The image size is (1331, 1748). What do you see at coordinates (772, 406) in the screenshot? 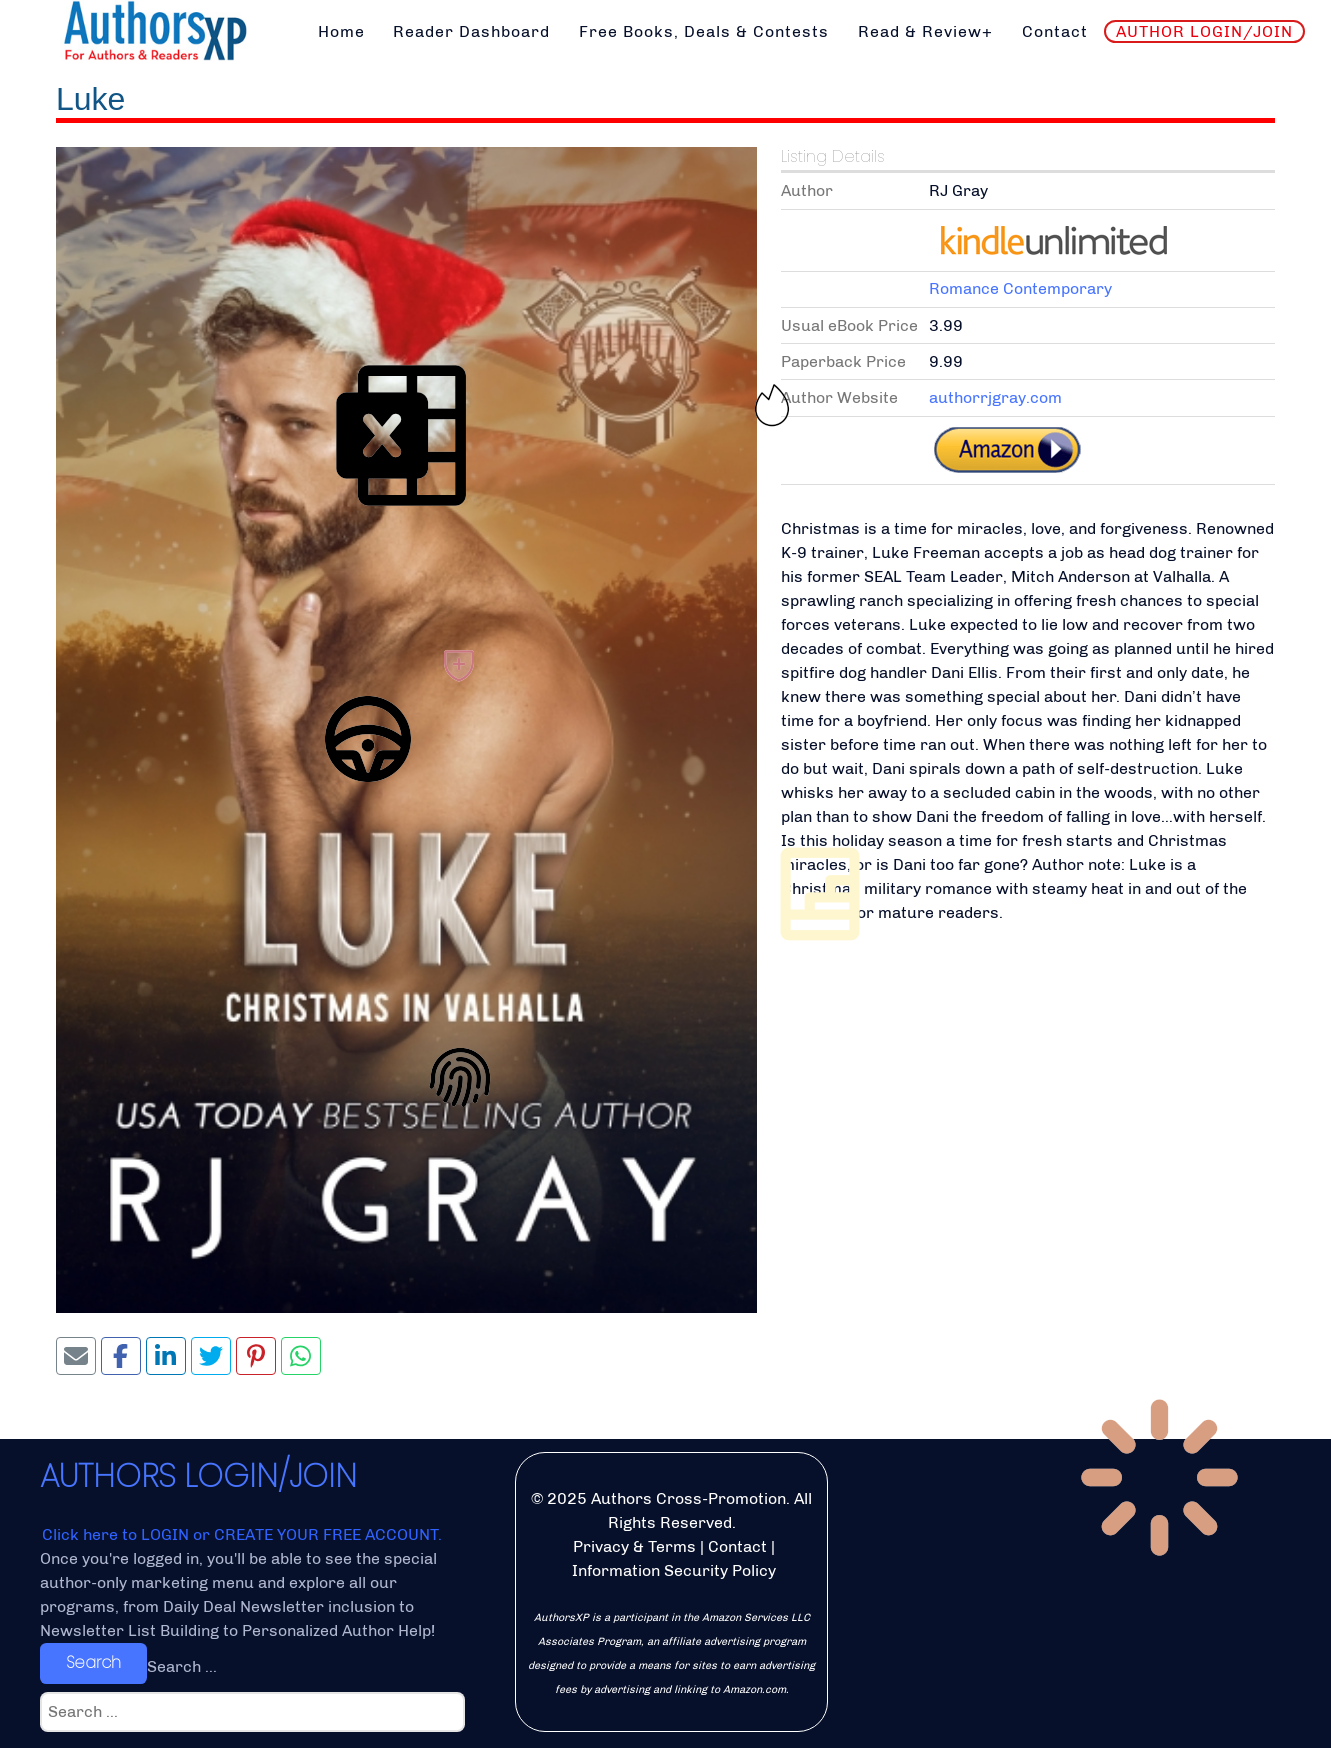
I see `view trending or popular content` at bounding box center [772, 406].